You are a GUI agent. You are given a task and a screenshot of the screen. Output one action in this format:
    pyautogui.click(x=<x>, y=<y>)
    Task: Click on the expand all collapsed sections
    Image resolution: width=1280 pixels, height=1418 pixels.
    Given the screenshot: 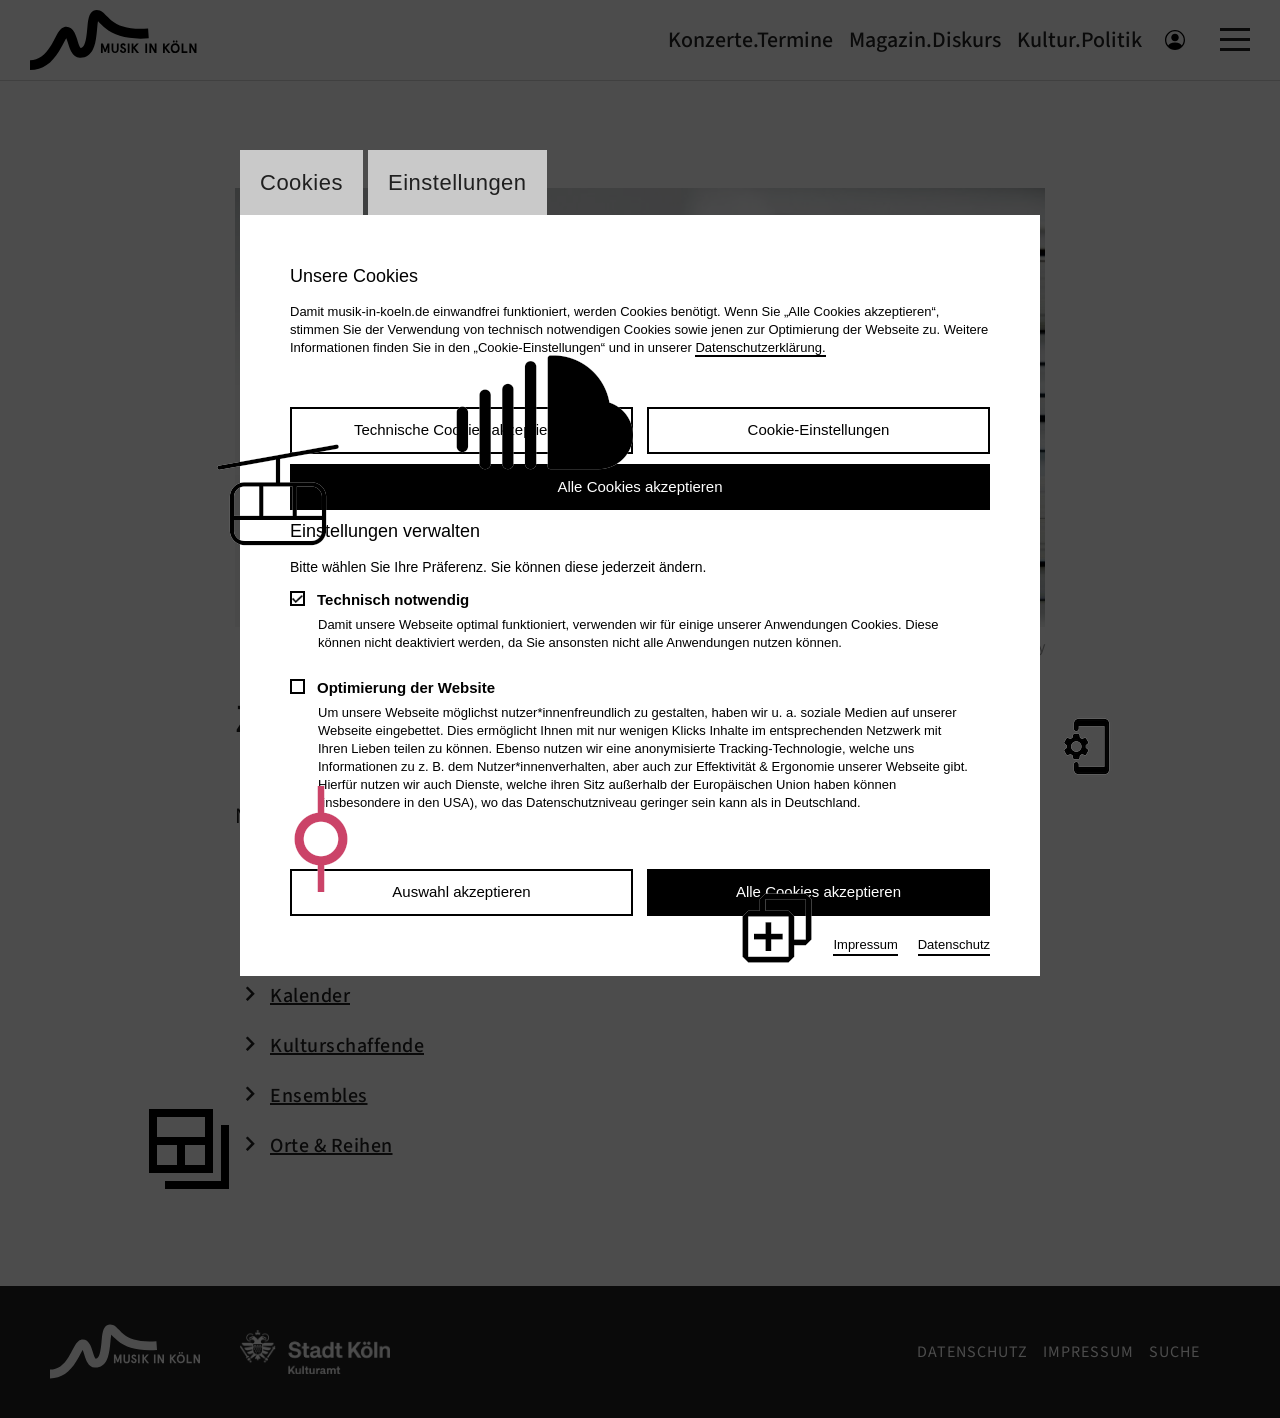 What is the action you would take?
    pyautogui.click(x=777, y=928)
    